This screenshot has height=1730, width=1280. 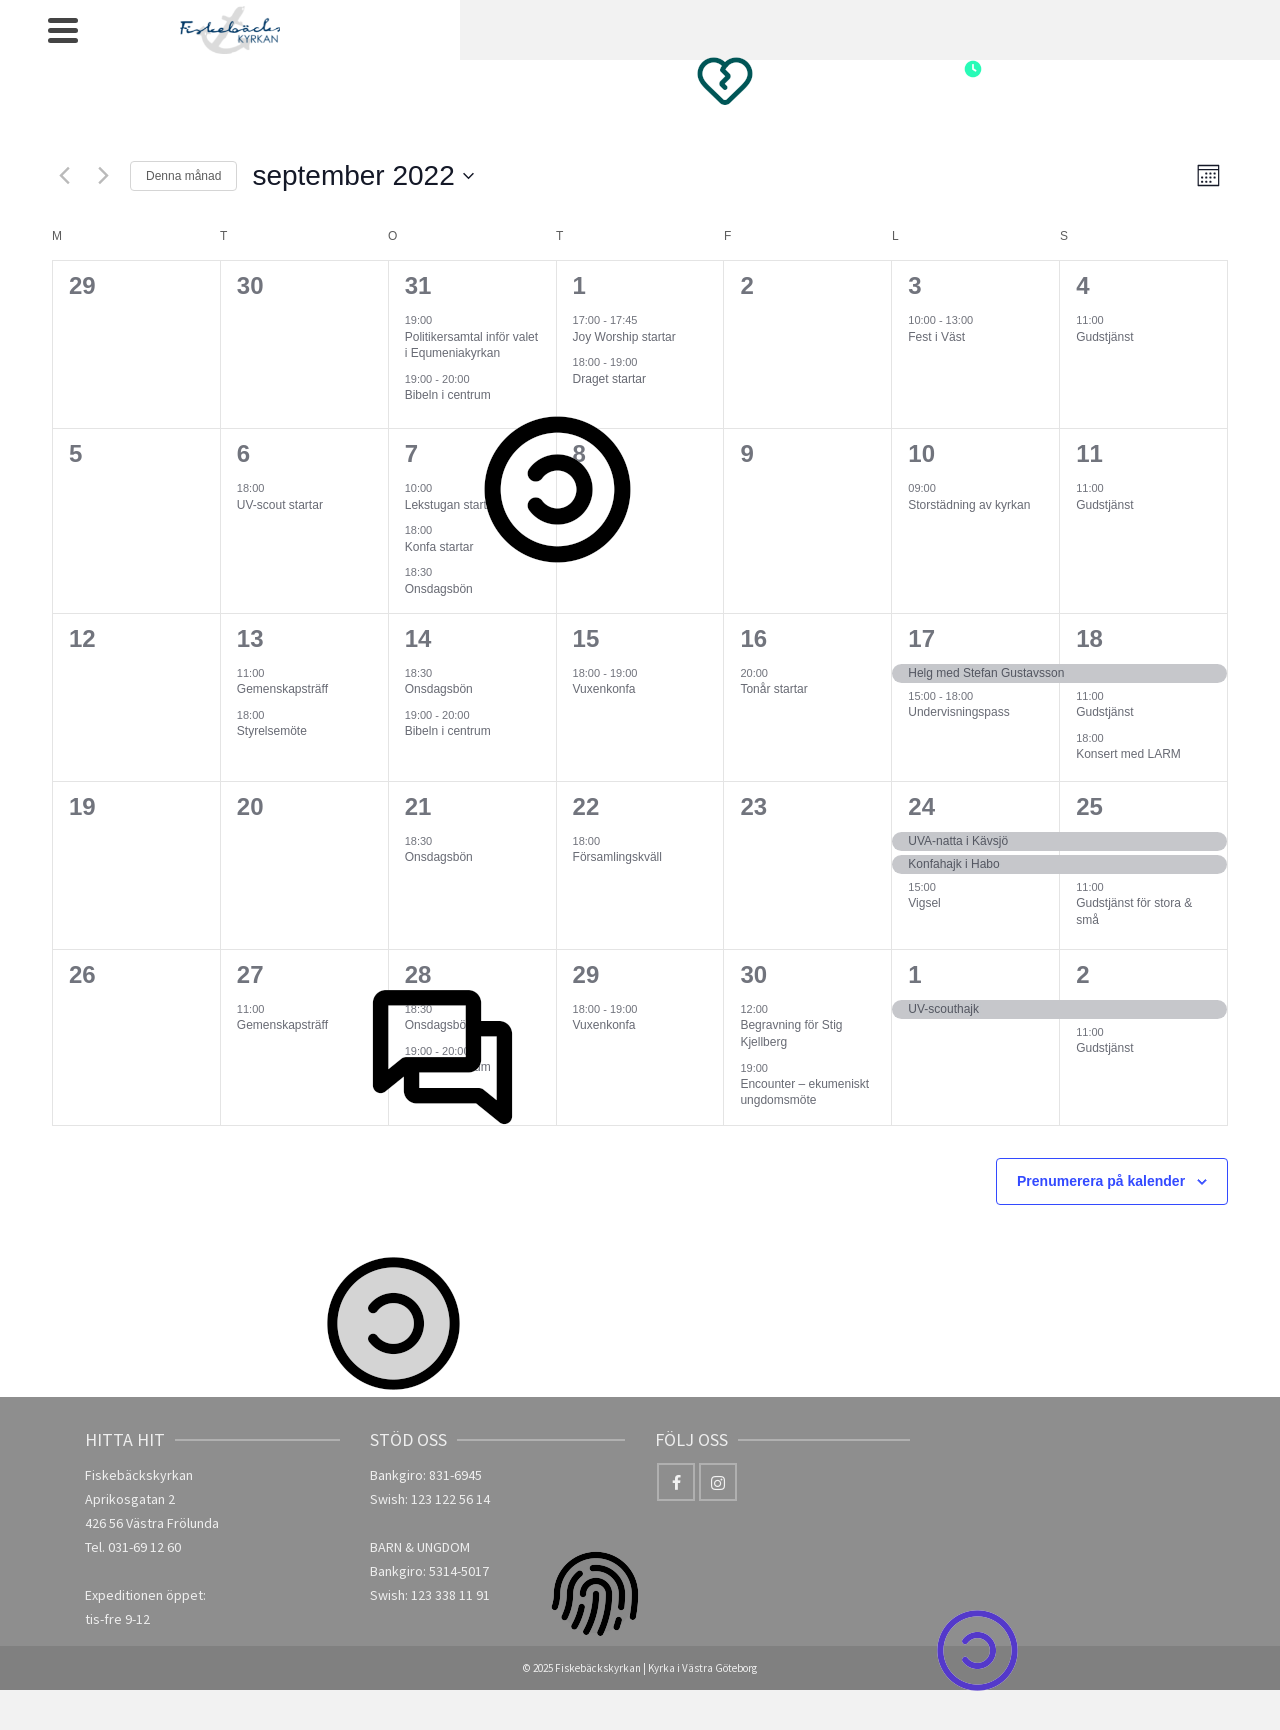 What do you see at coordinates (596, 1594) in the screenshot?
I see `authenticate with biometric fingerprint` at bounding box center [596, 1594].